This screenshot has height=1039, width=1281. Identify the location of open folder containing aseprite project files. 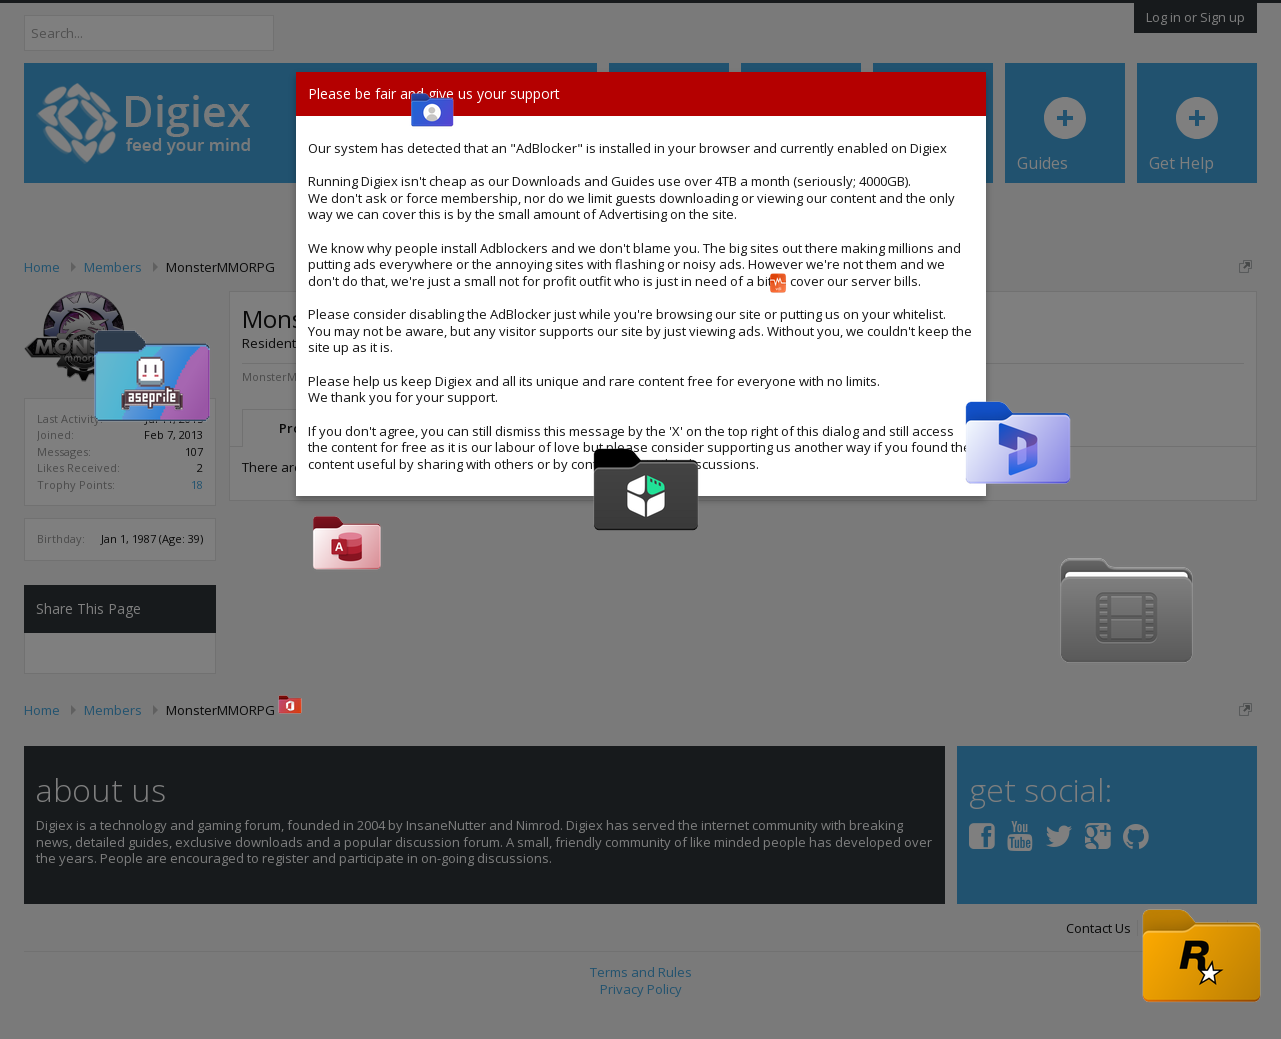
(152, 379).